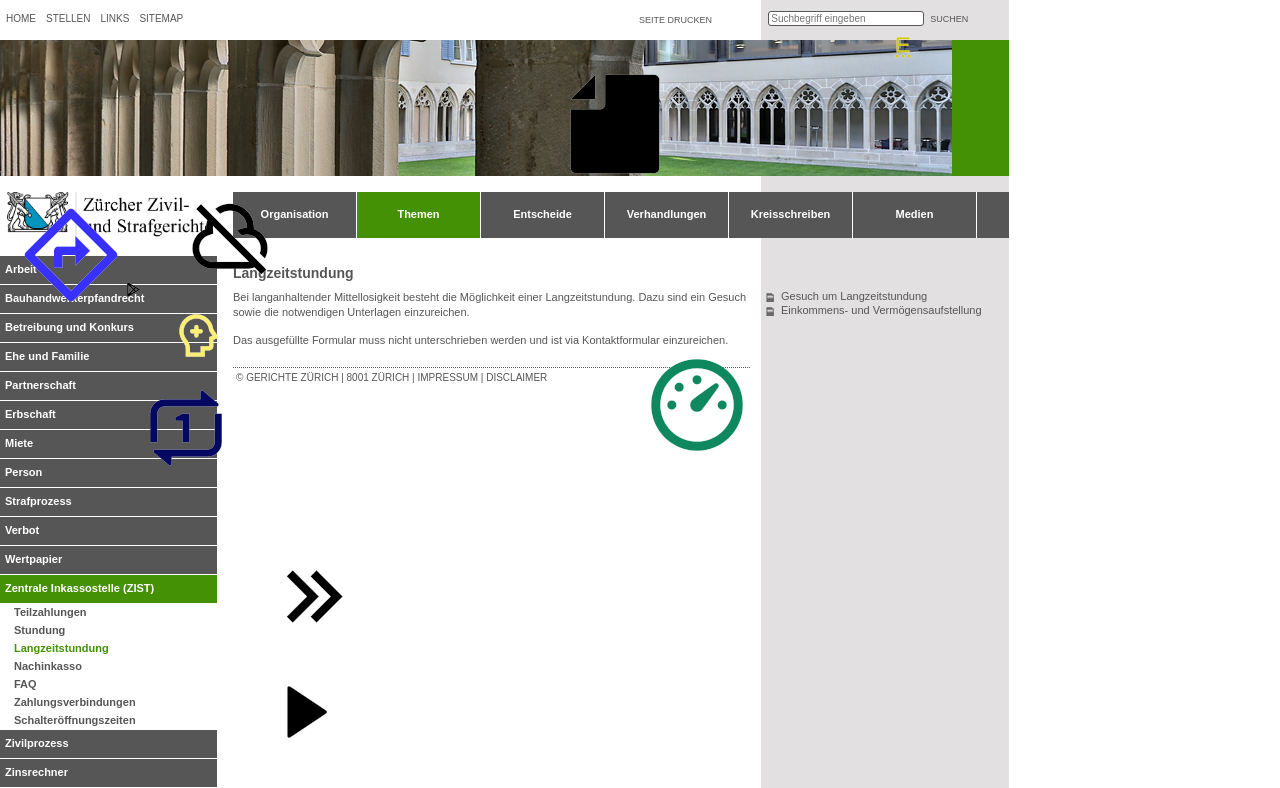 The height and width of the screenshot is (788, 1280). What do you see at coordinates (230, 238) in the screenshot?
I see `indicates no cloud connection or offline status` at bounding box center [230, 238].